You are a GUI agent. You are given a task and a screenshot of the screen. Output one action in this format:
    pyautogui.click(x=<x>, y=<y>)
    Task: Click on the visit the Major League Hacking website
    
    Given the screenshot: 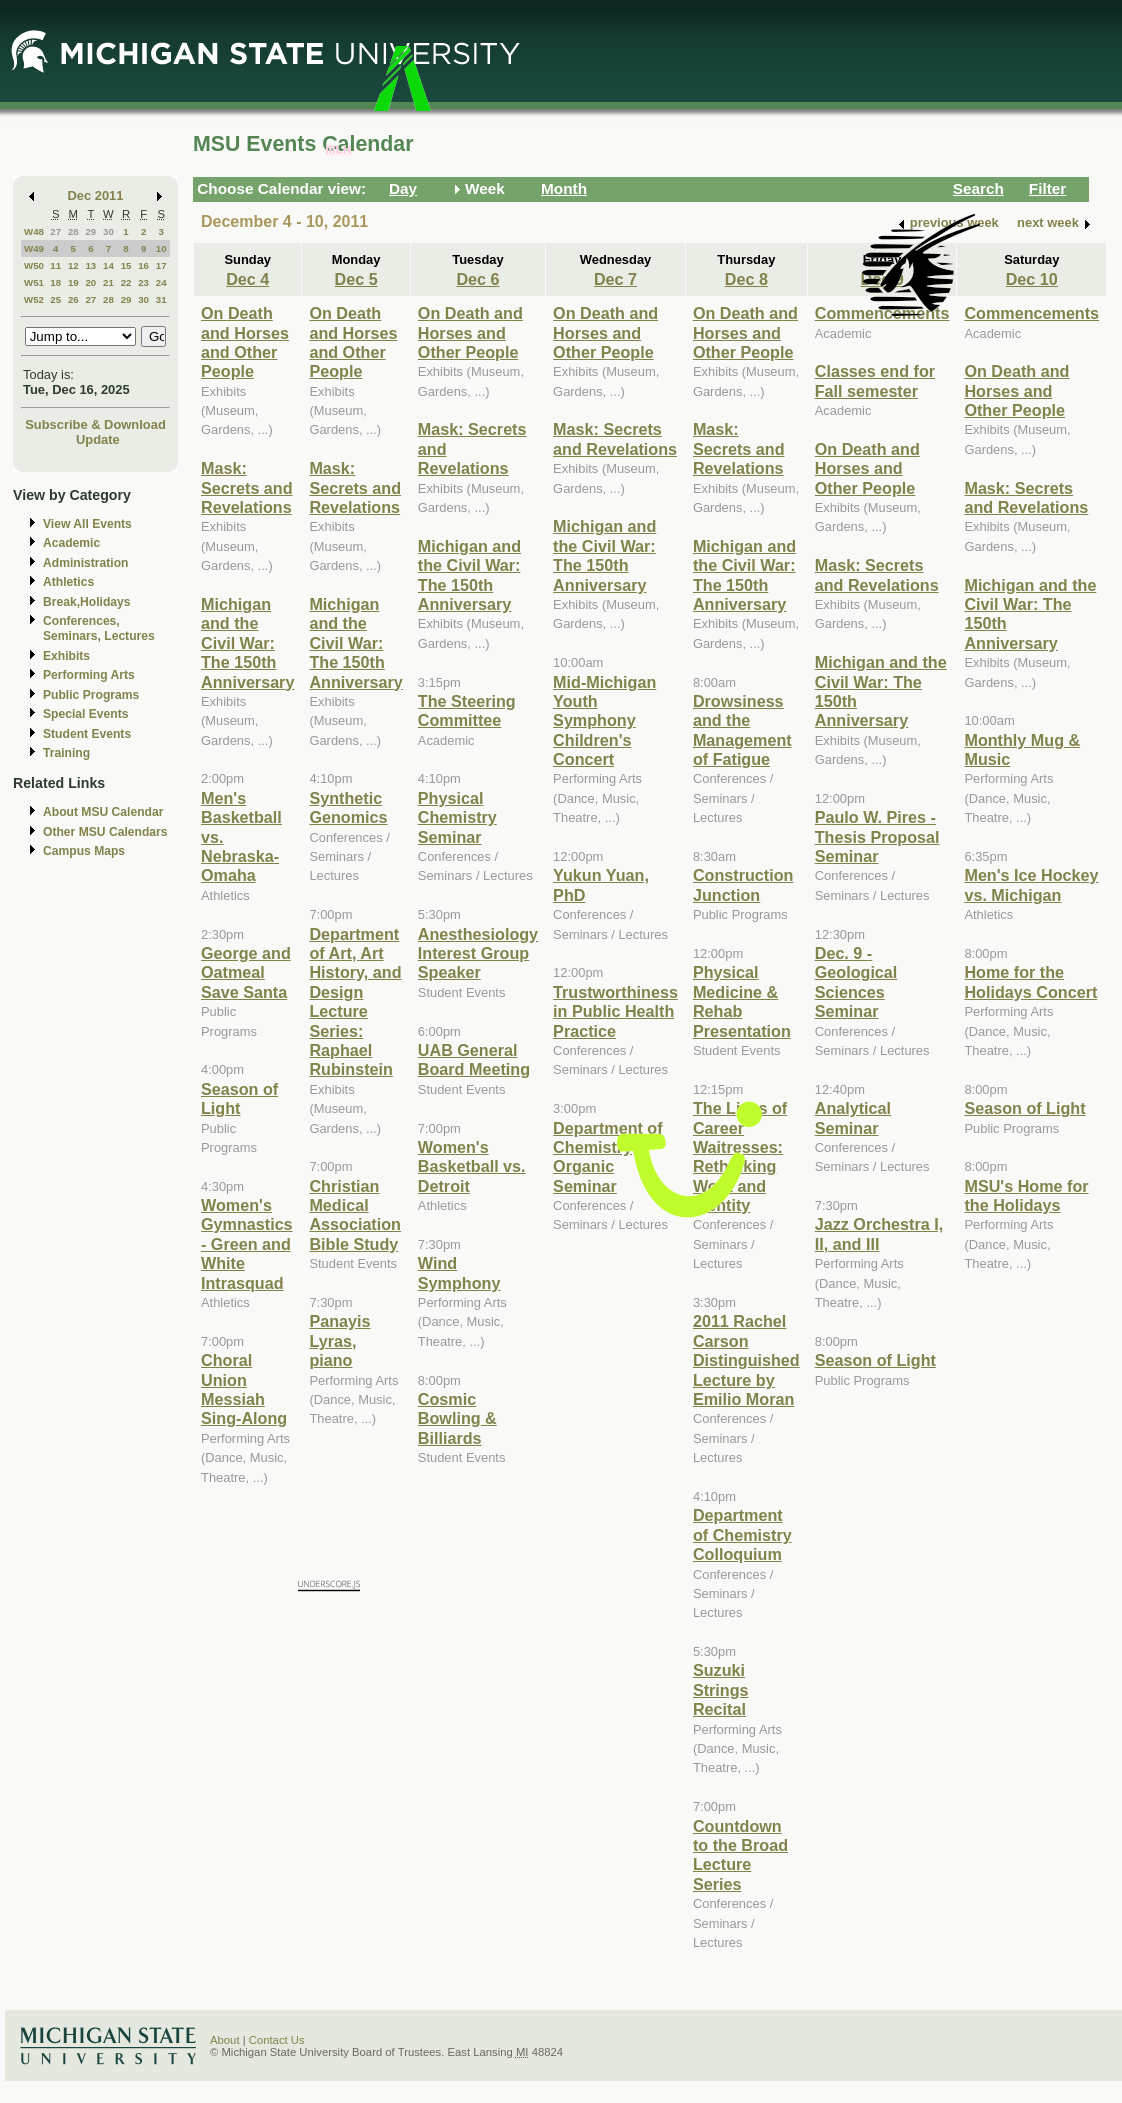 What is the action you would take?
    pyautogui.click(x=338, y=150)
    